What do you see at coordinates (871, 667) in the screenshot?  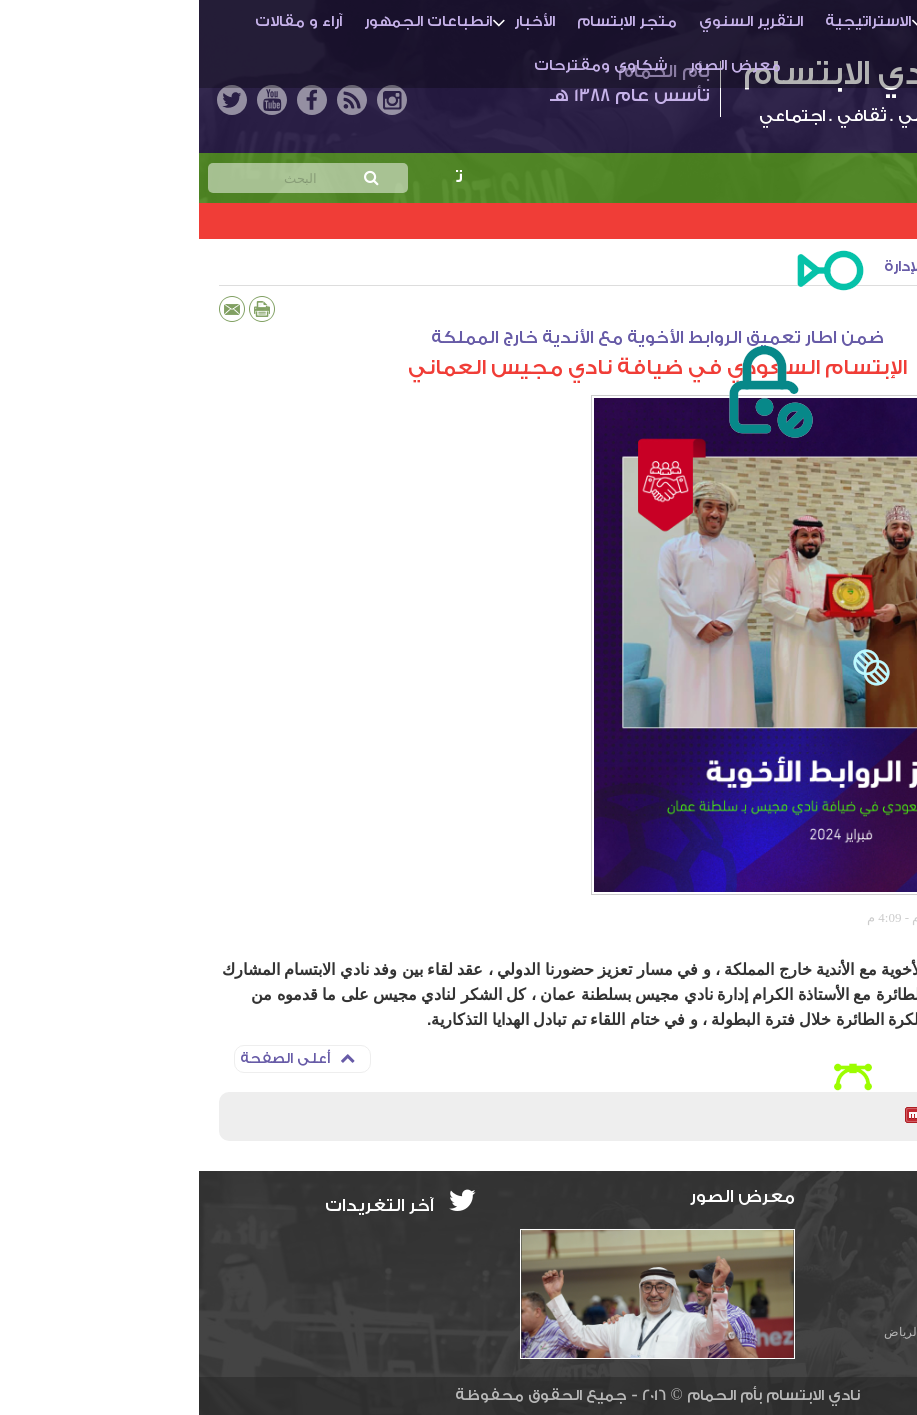 I see `exclude overlapping elements from selection` at bounding box center [871, 667].